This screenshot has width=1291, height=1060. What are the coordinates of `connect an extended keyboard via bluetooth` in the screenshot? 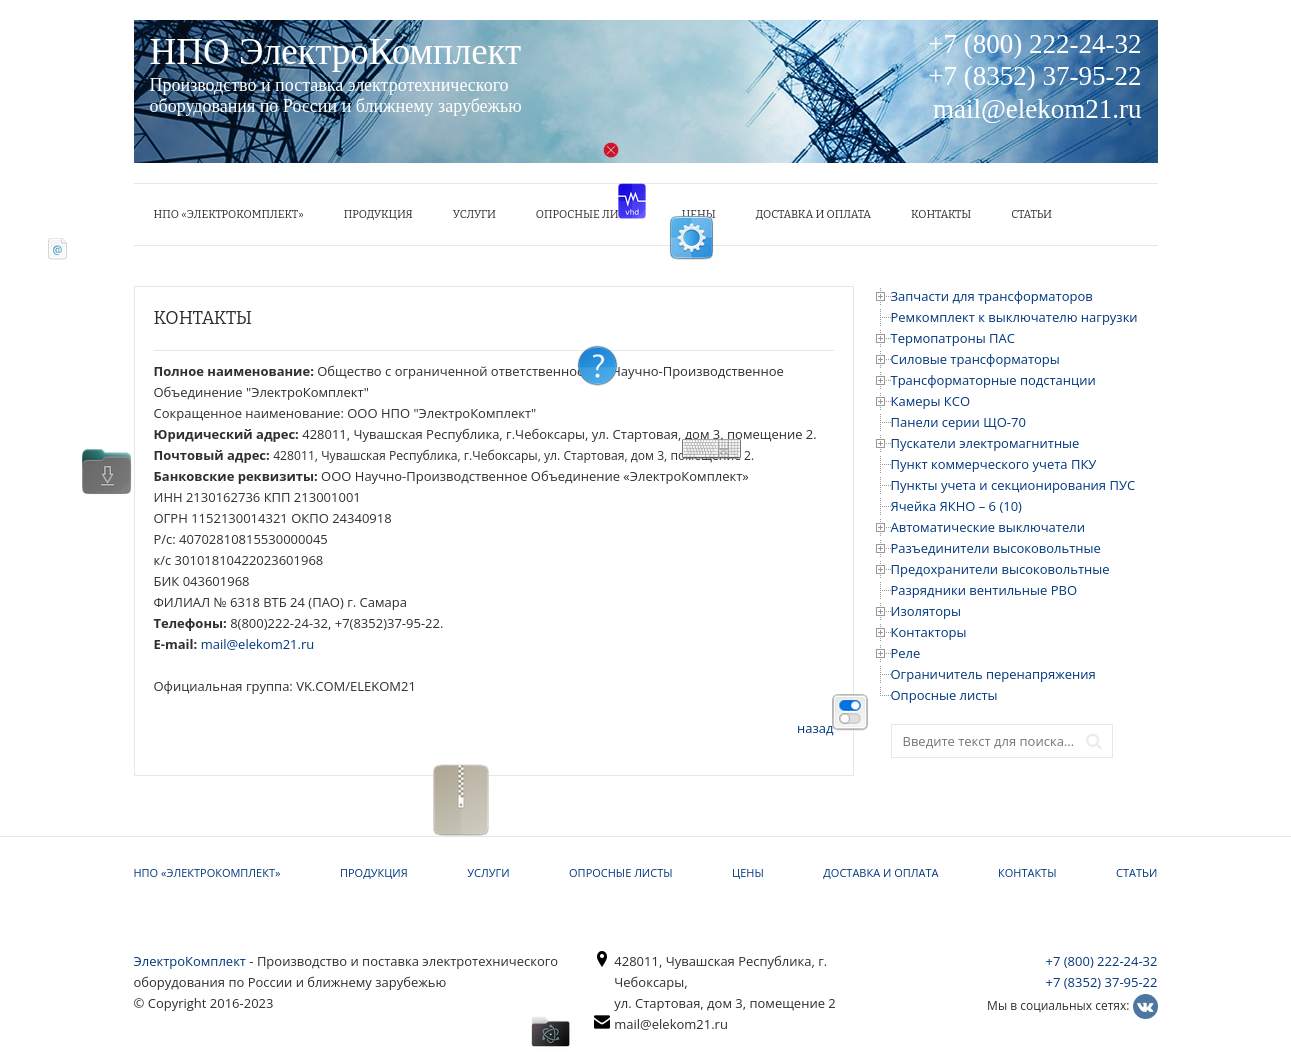 It's located at (711, 448).